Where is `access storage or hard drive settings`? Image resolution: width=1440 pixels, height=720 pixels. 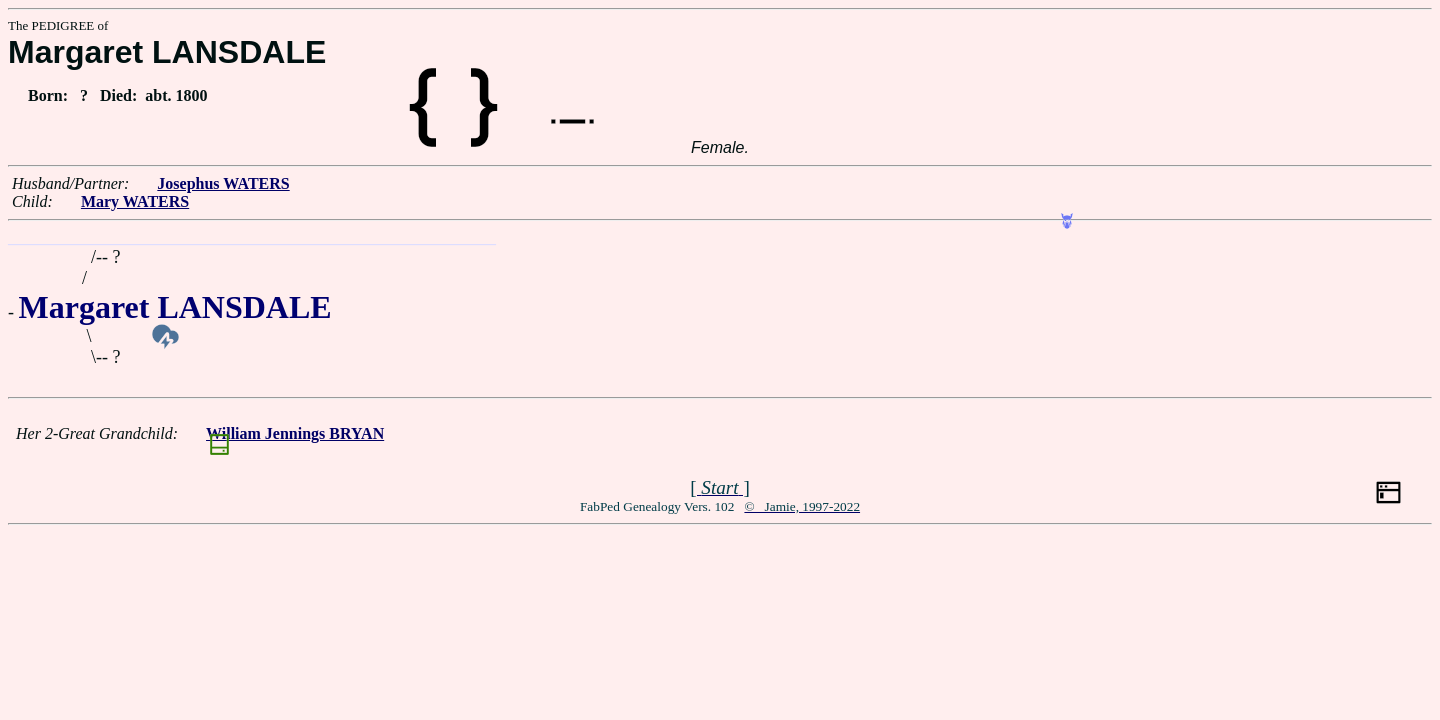
access storage or hard drive settings is located at coordinates (219, 444).